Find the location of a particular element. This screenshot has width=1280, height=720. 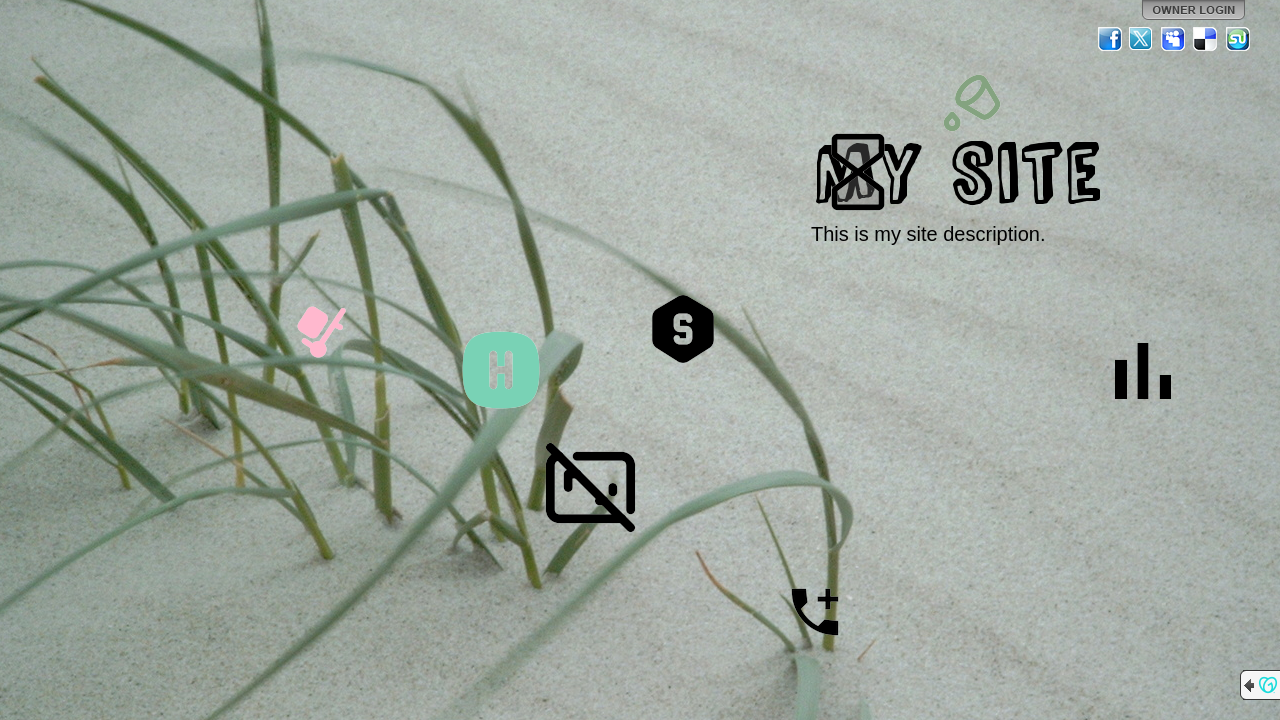

select a fill color is located at coordinates (972, 103).